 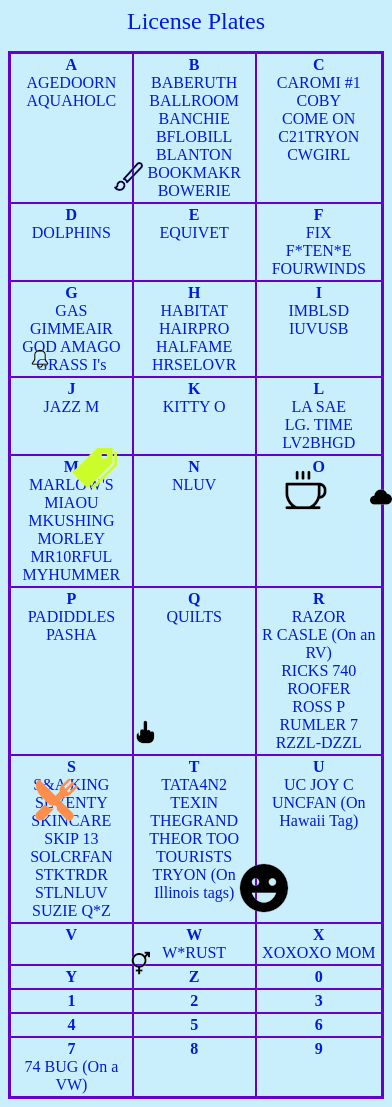 What do you see at coordinates (304, 491) in the screenshot?
I see `find nearby coffee shops` at bounding box center [304, 491].